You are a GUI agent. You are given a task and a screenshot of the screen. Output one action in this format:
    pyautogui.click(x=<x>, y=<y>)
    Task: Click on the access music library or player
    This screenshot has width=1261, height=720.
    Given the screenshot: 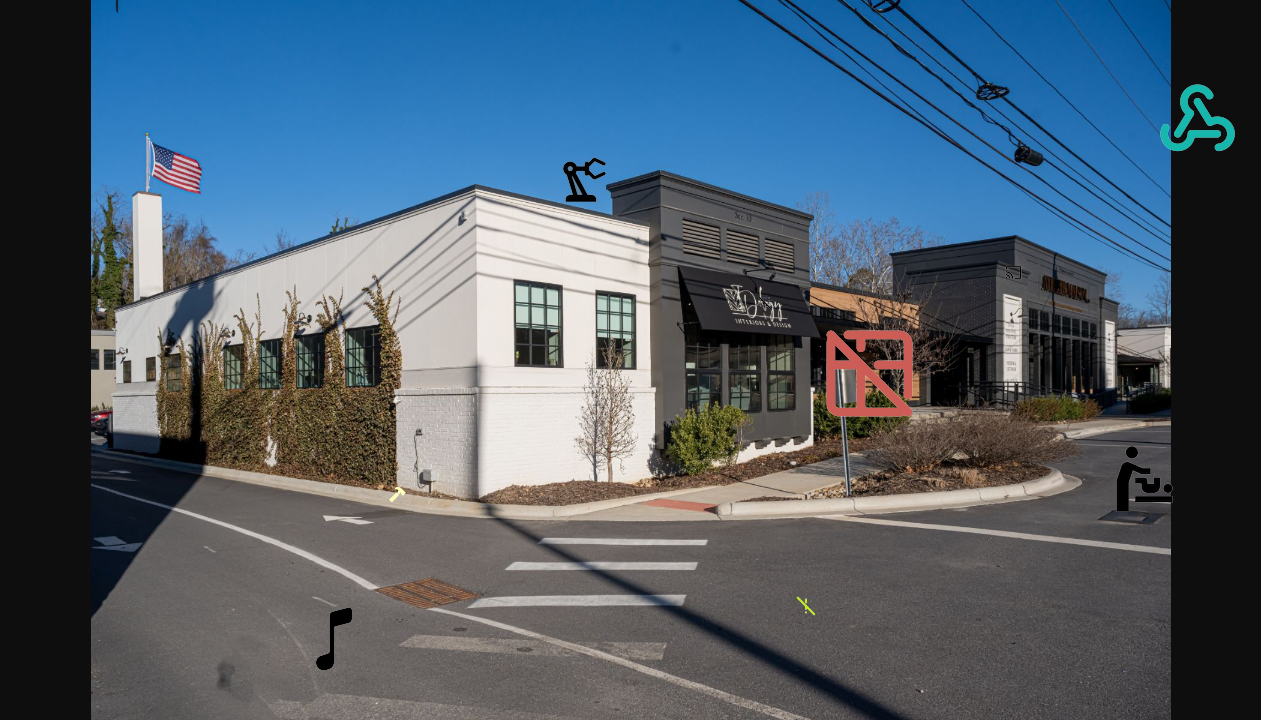 What is the action you would take?
    pyautogui.click(x=334, y=639)
    